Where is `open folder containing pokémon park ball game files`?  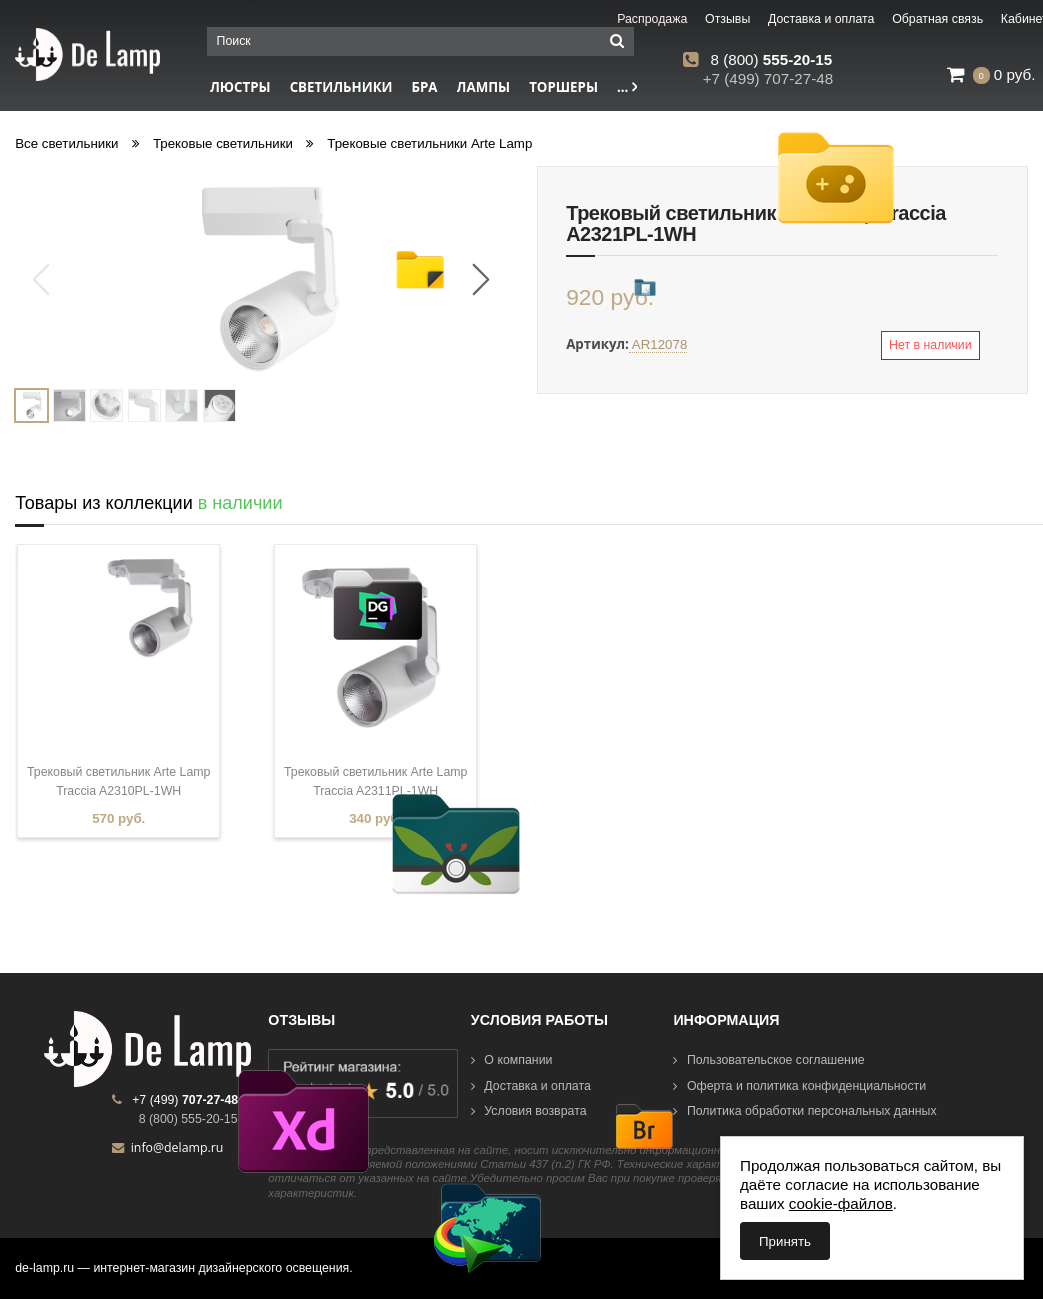 open folder containing pokémon park ball game files is located at coordinates (455, 847).